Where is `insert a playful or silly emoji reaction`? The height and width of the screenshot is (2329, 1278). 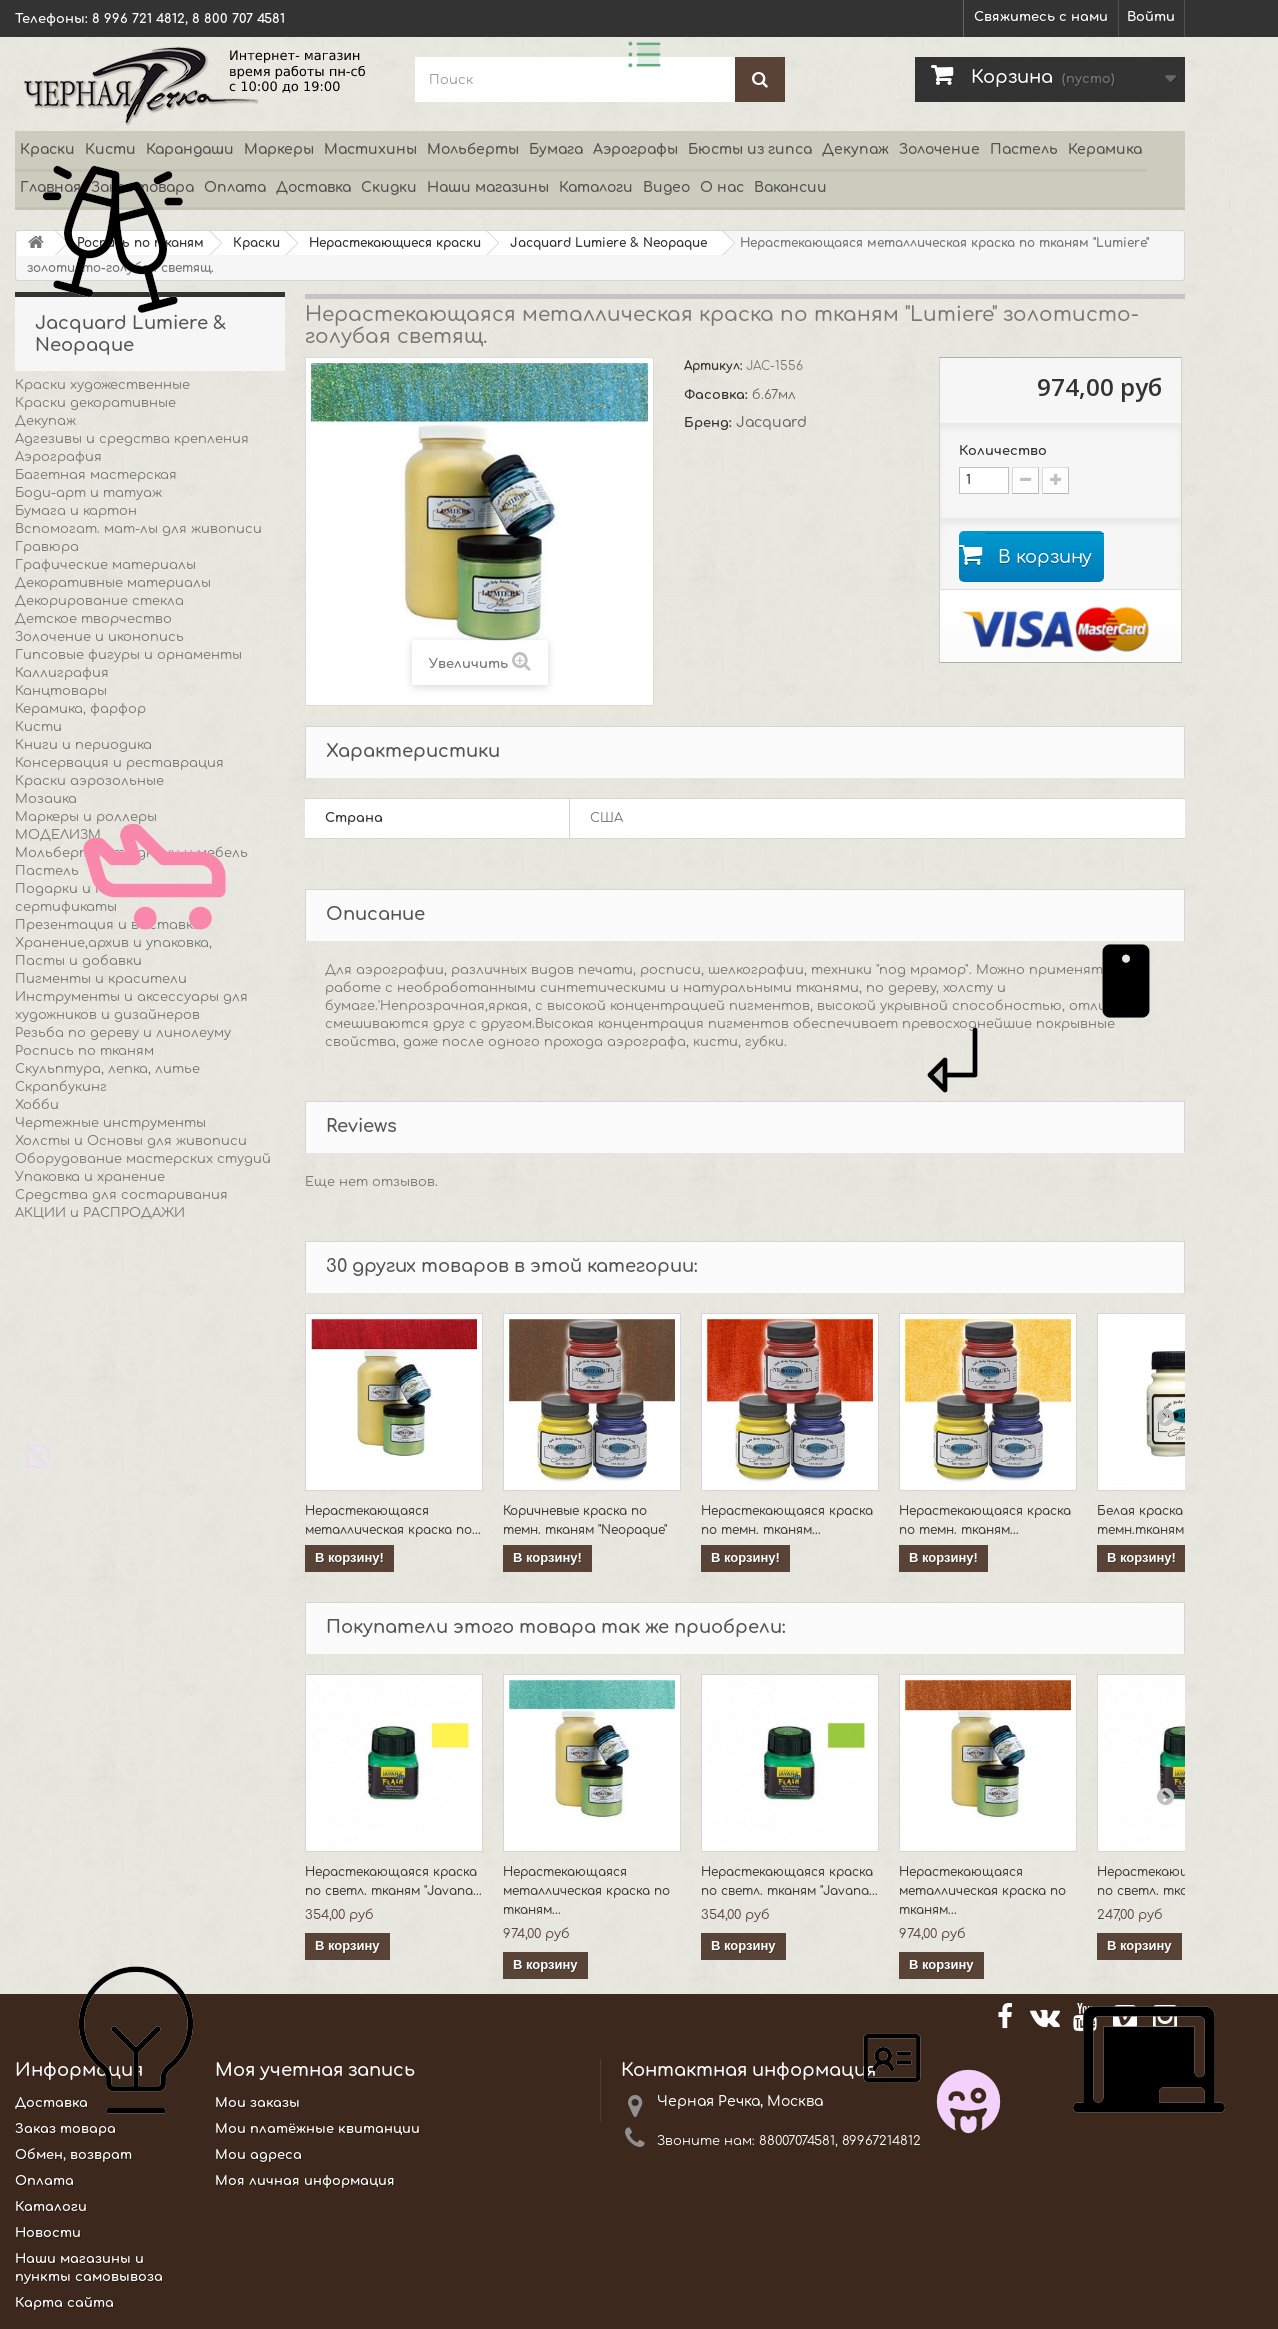 insert a playful or silly emoji reaction is located at coordinates (968, 2101).